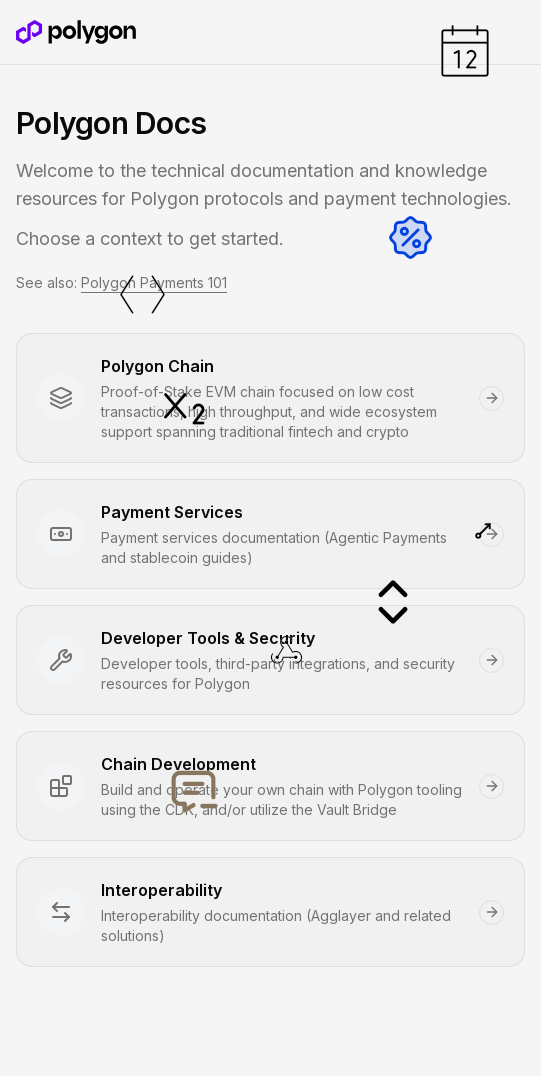 This screenshot has height=1076, width=541. Describe the element at coordinates (286, 651) in the screenshot. I see `configure webhook integrations` at that location.